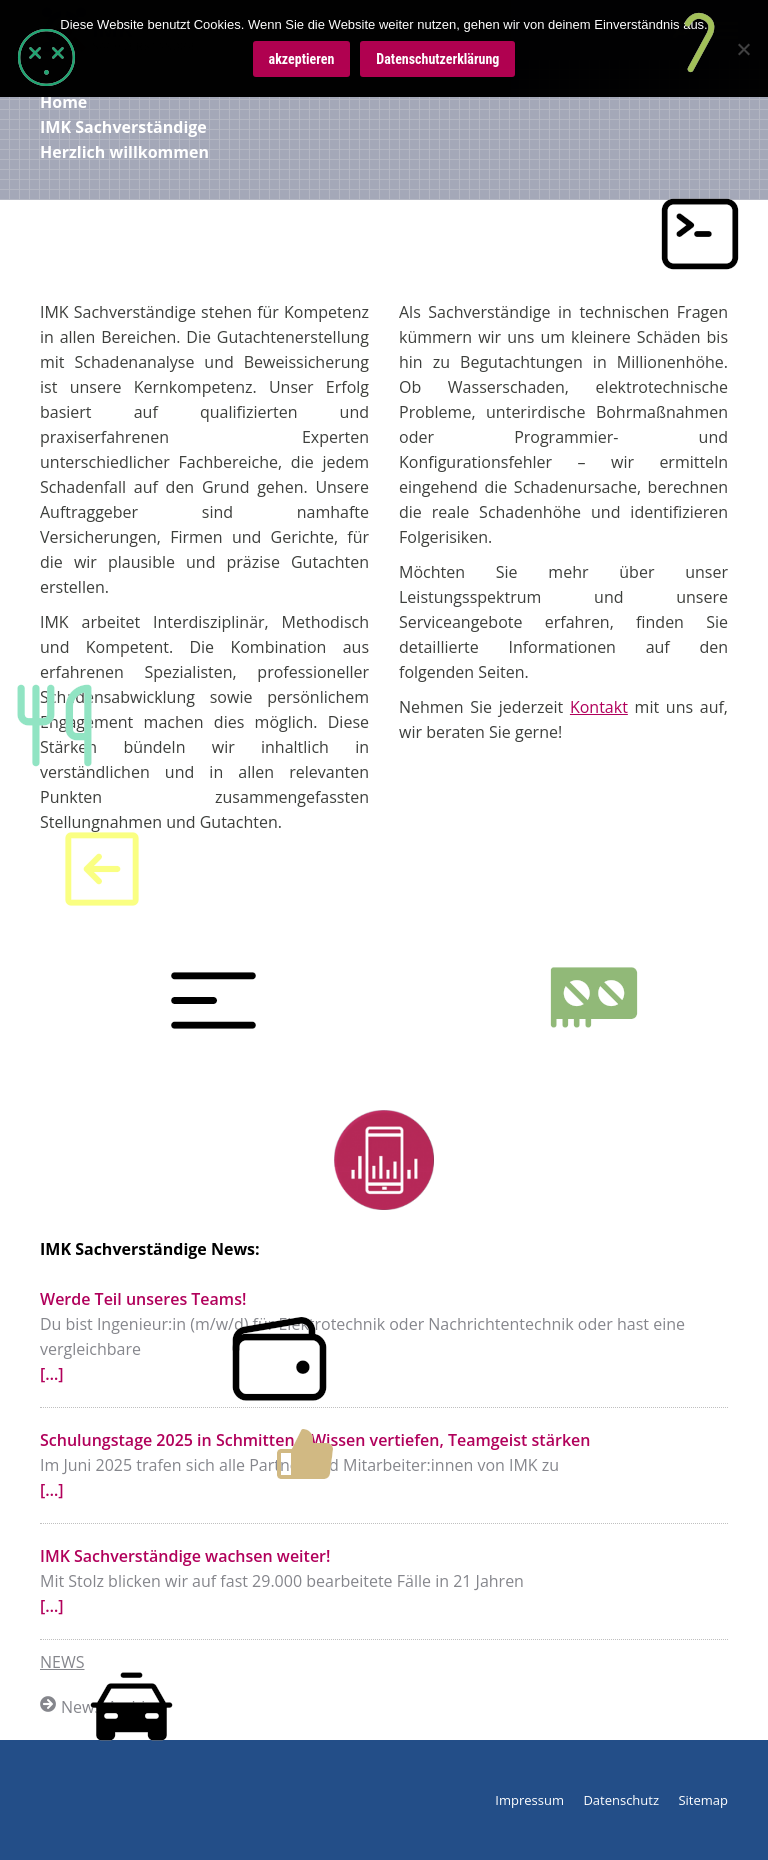 The image size is (768, 1860). I want to click on open command line or terminal, so click(700, 234).